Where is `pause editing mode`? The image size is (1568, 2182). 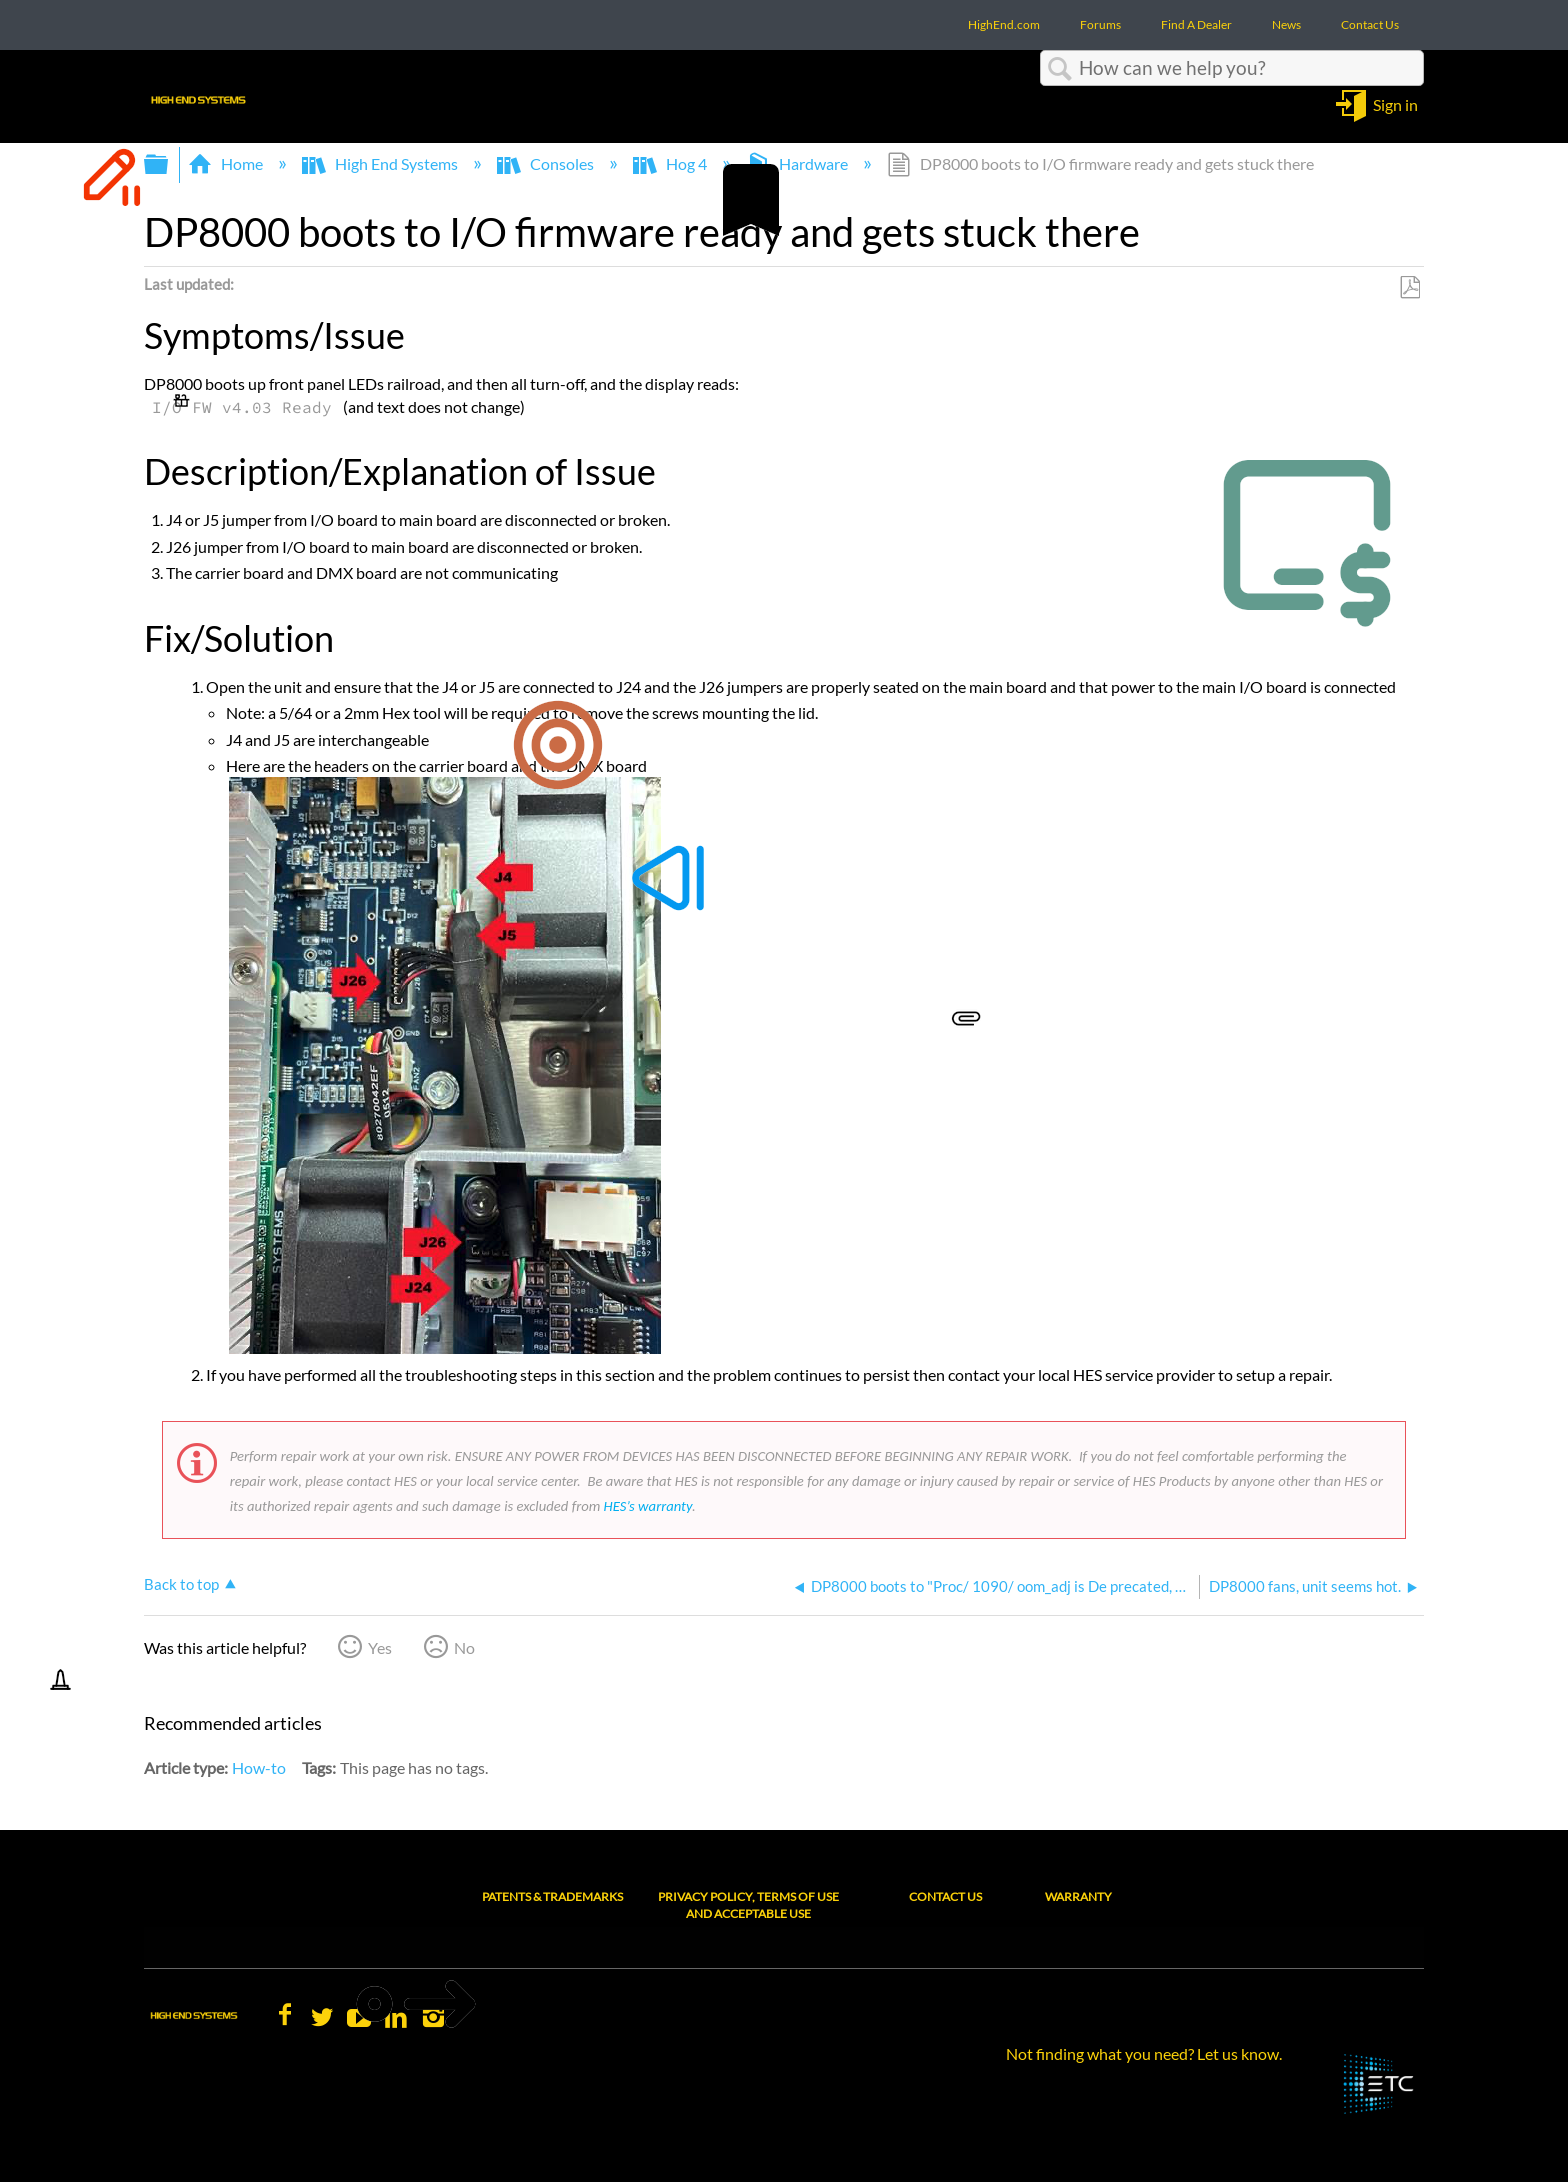
pause editing mode is located at coordinates (110, 173).